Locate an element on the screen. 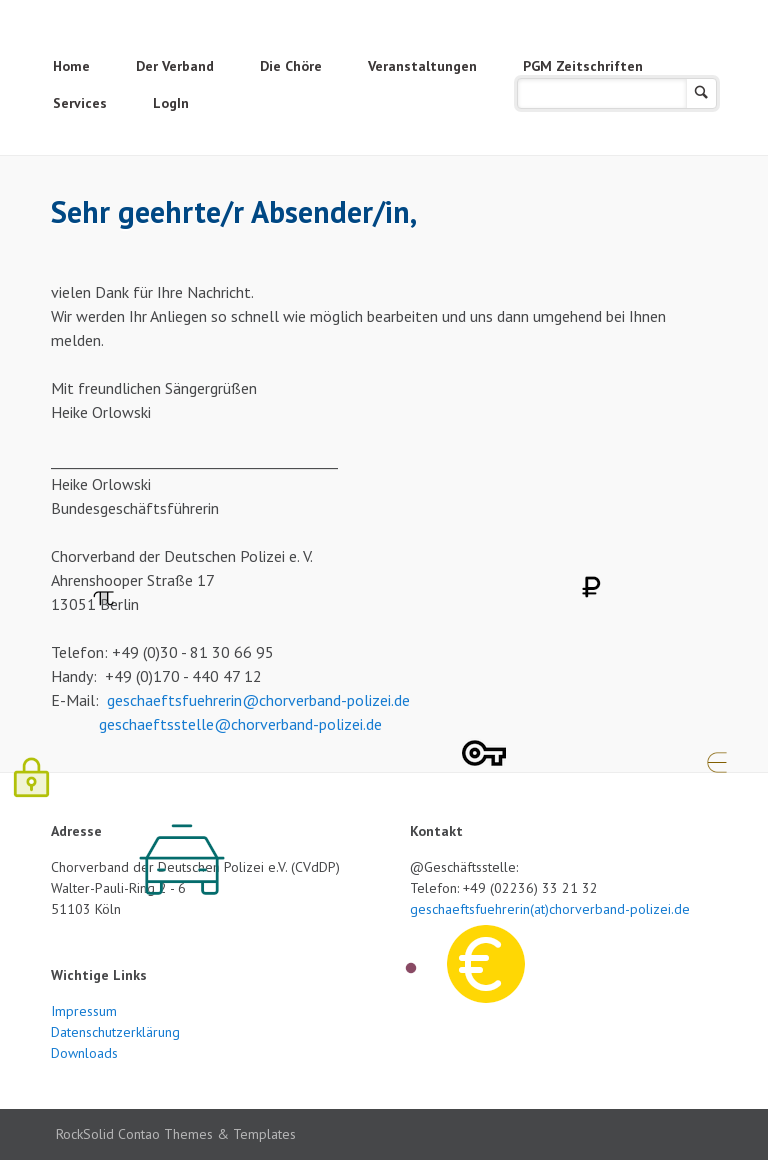 The image size is (768, 1160). indicates russian ruble currency is located at coordinates (592, 587).